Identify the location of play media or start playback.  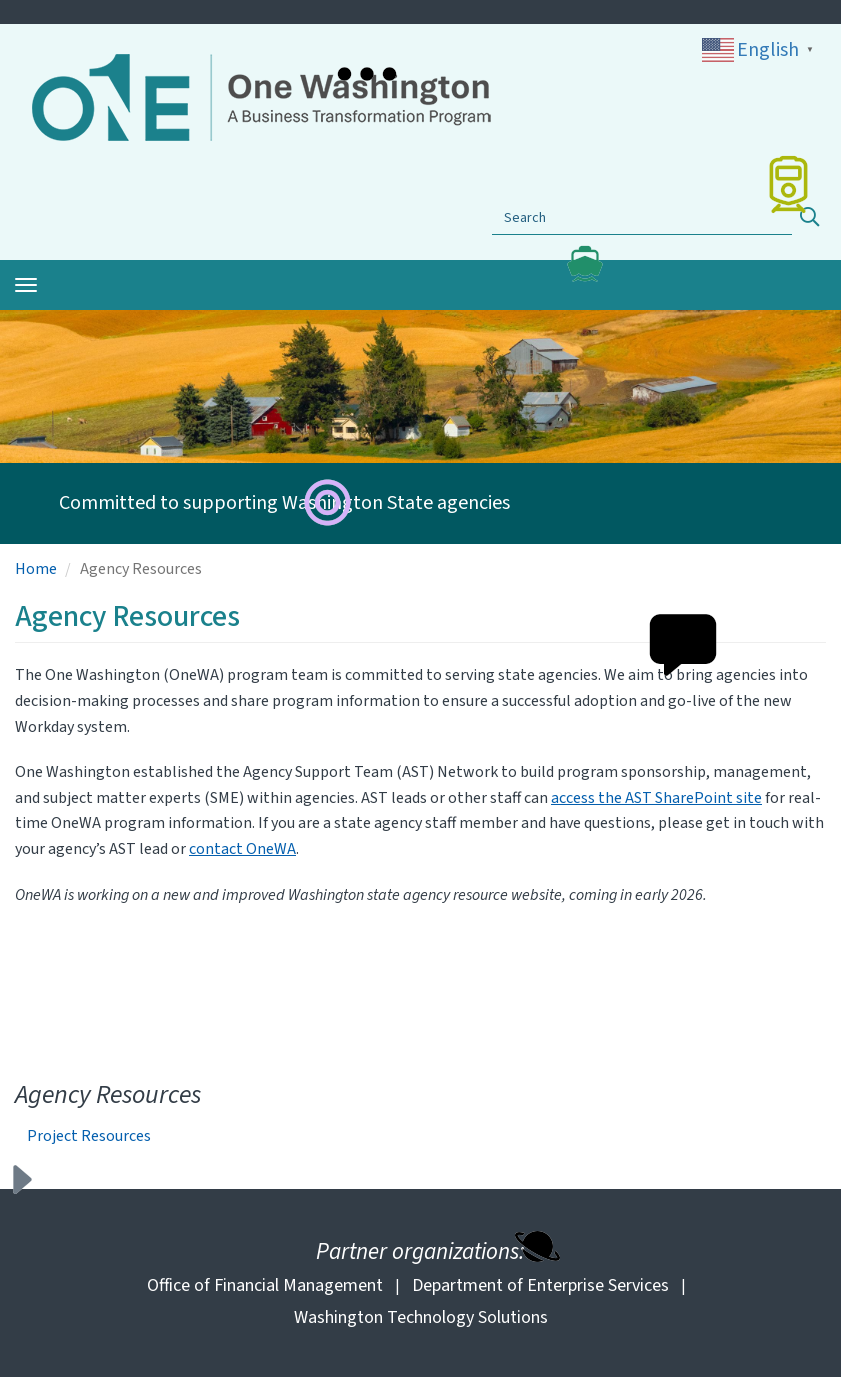
(22, 1179).